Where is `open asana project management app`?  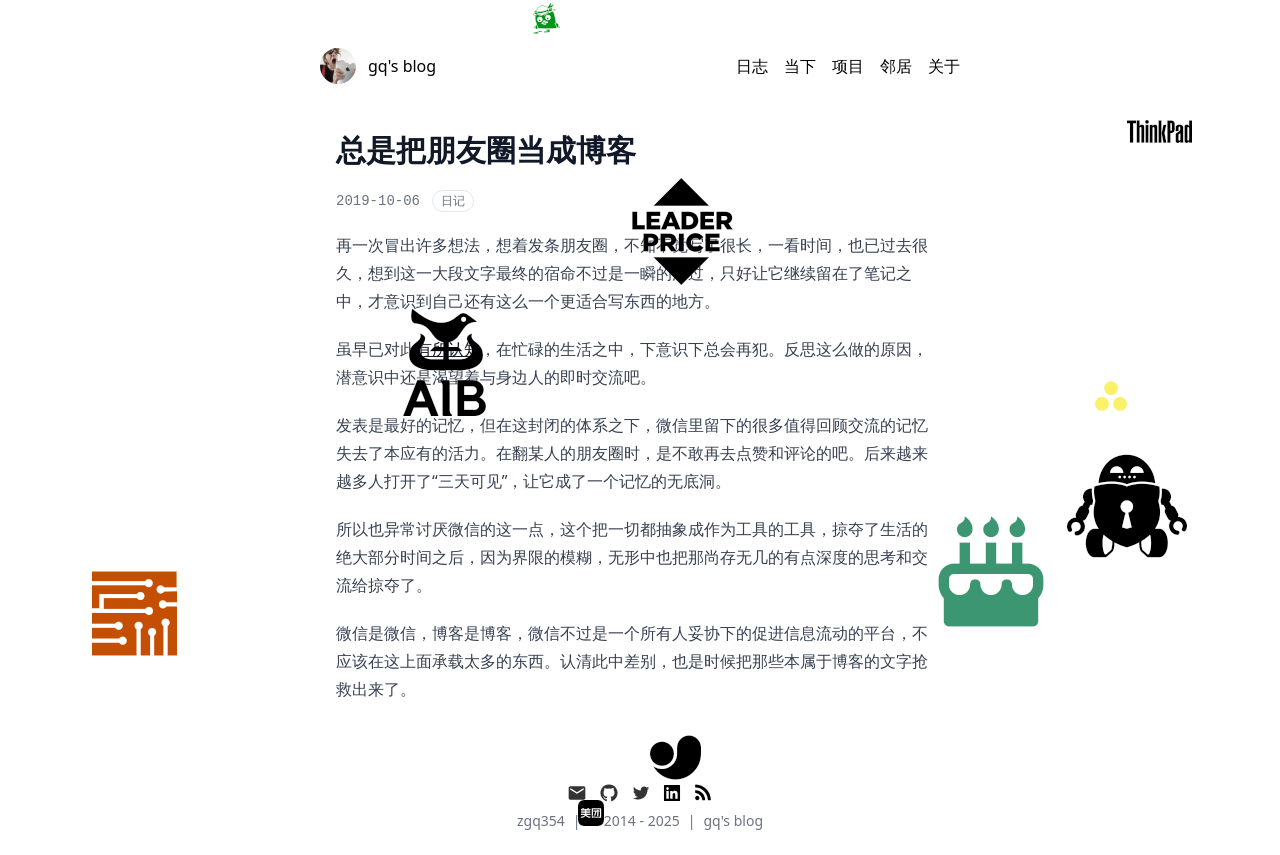
open asana project management app is located at coordinates (1111, 396).